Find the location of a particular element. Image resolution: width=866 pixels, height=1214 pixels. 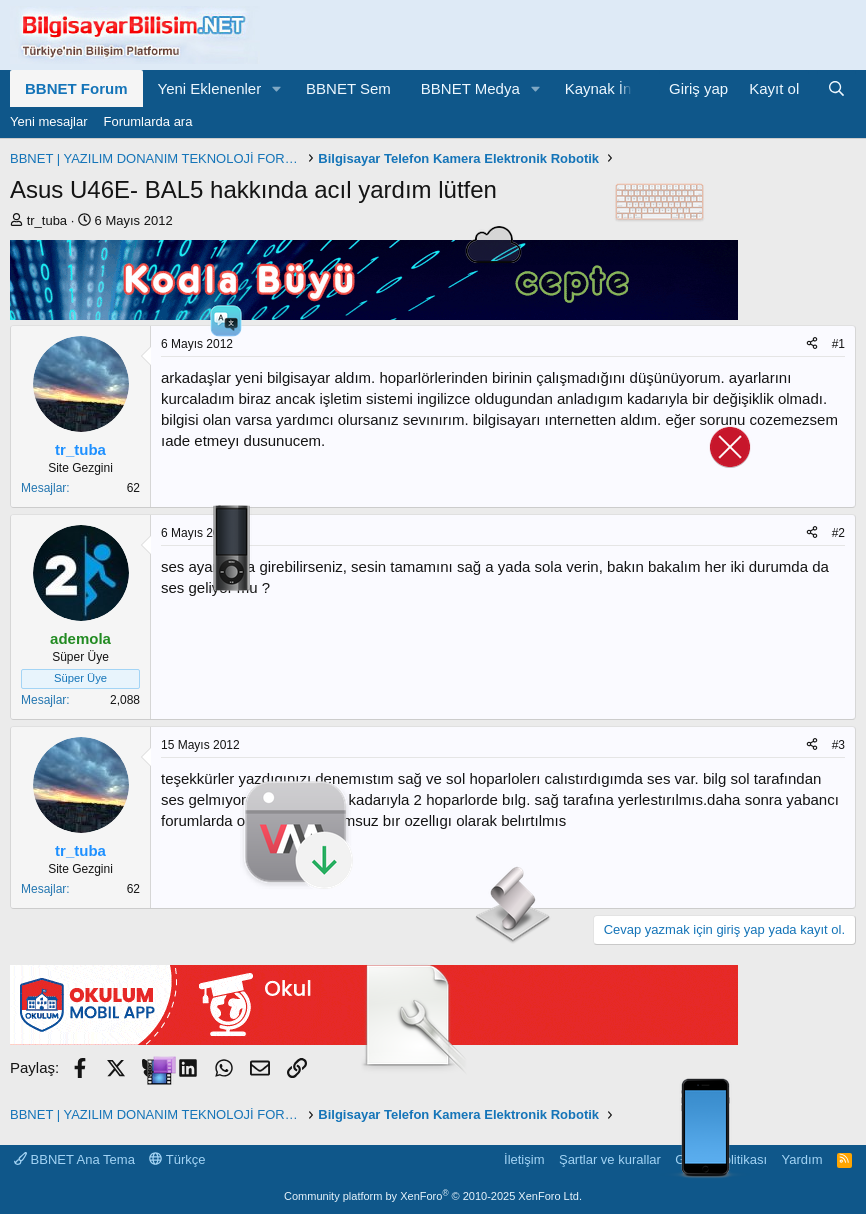

filter media library by type or category is located at coordinates (161, 1070).